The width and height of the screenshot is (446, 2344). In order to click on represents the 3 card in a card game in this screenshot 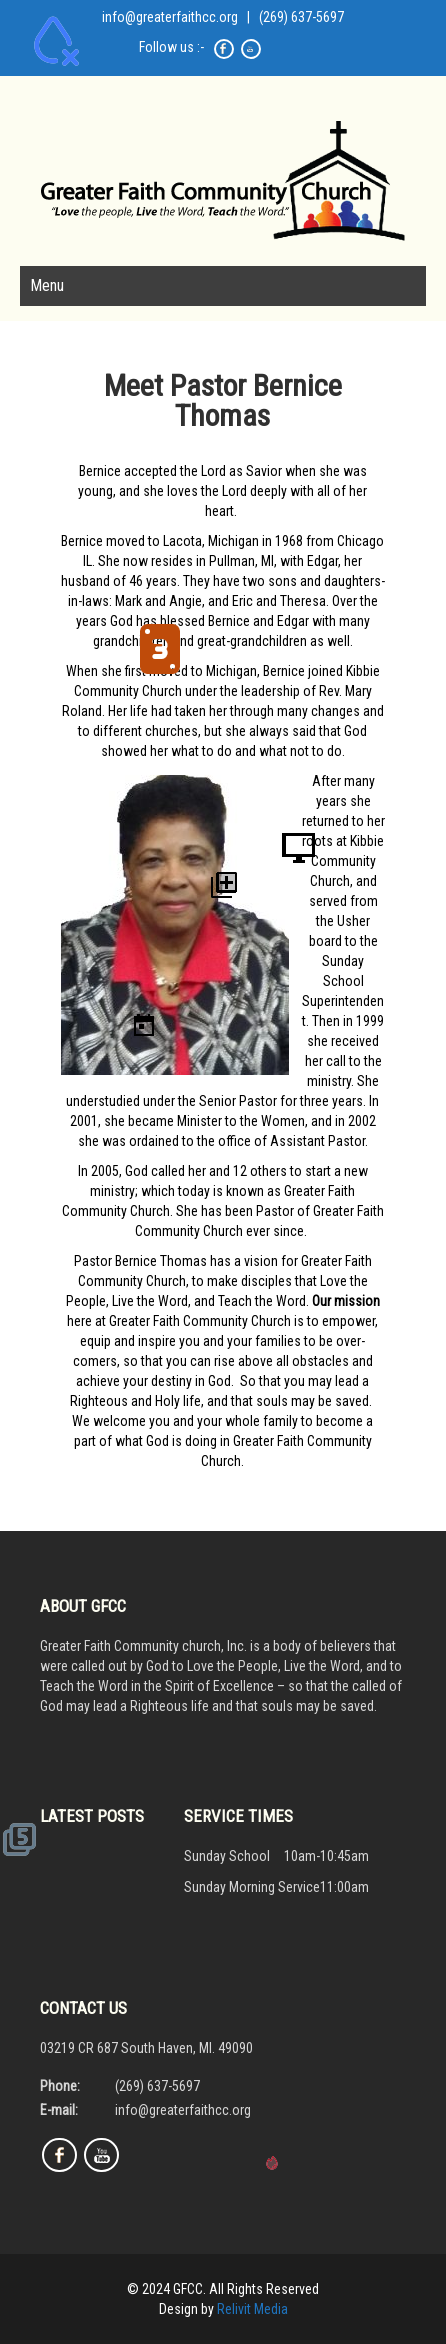, I will do `click(160, 649)`.